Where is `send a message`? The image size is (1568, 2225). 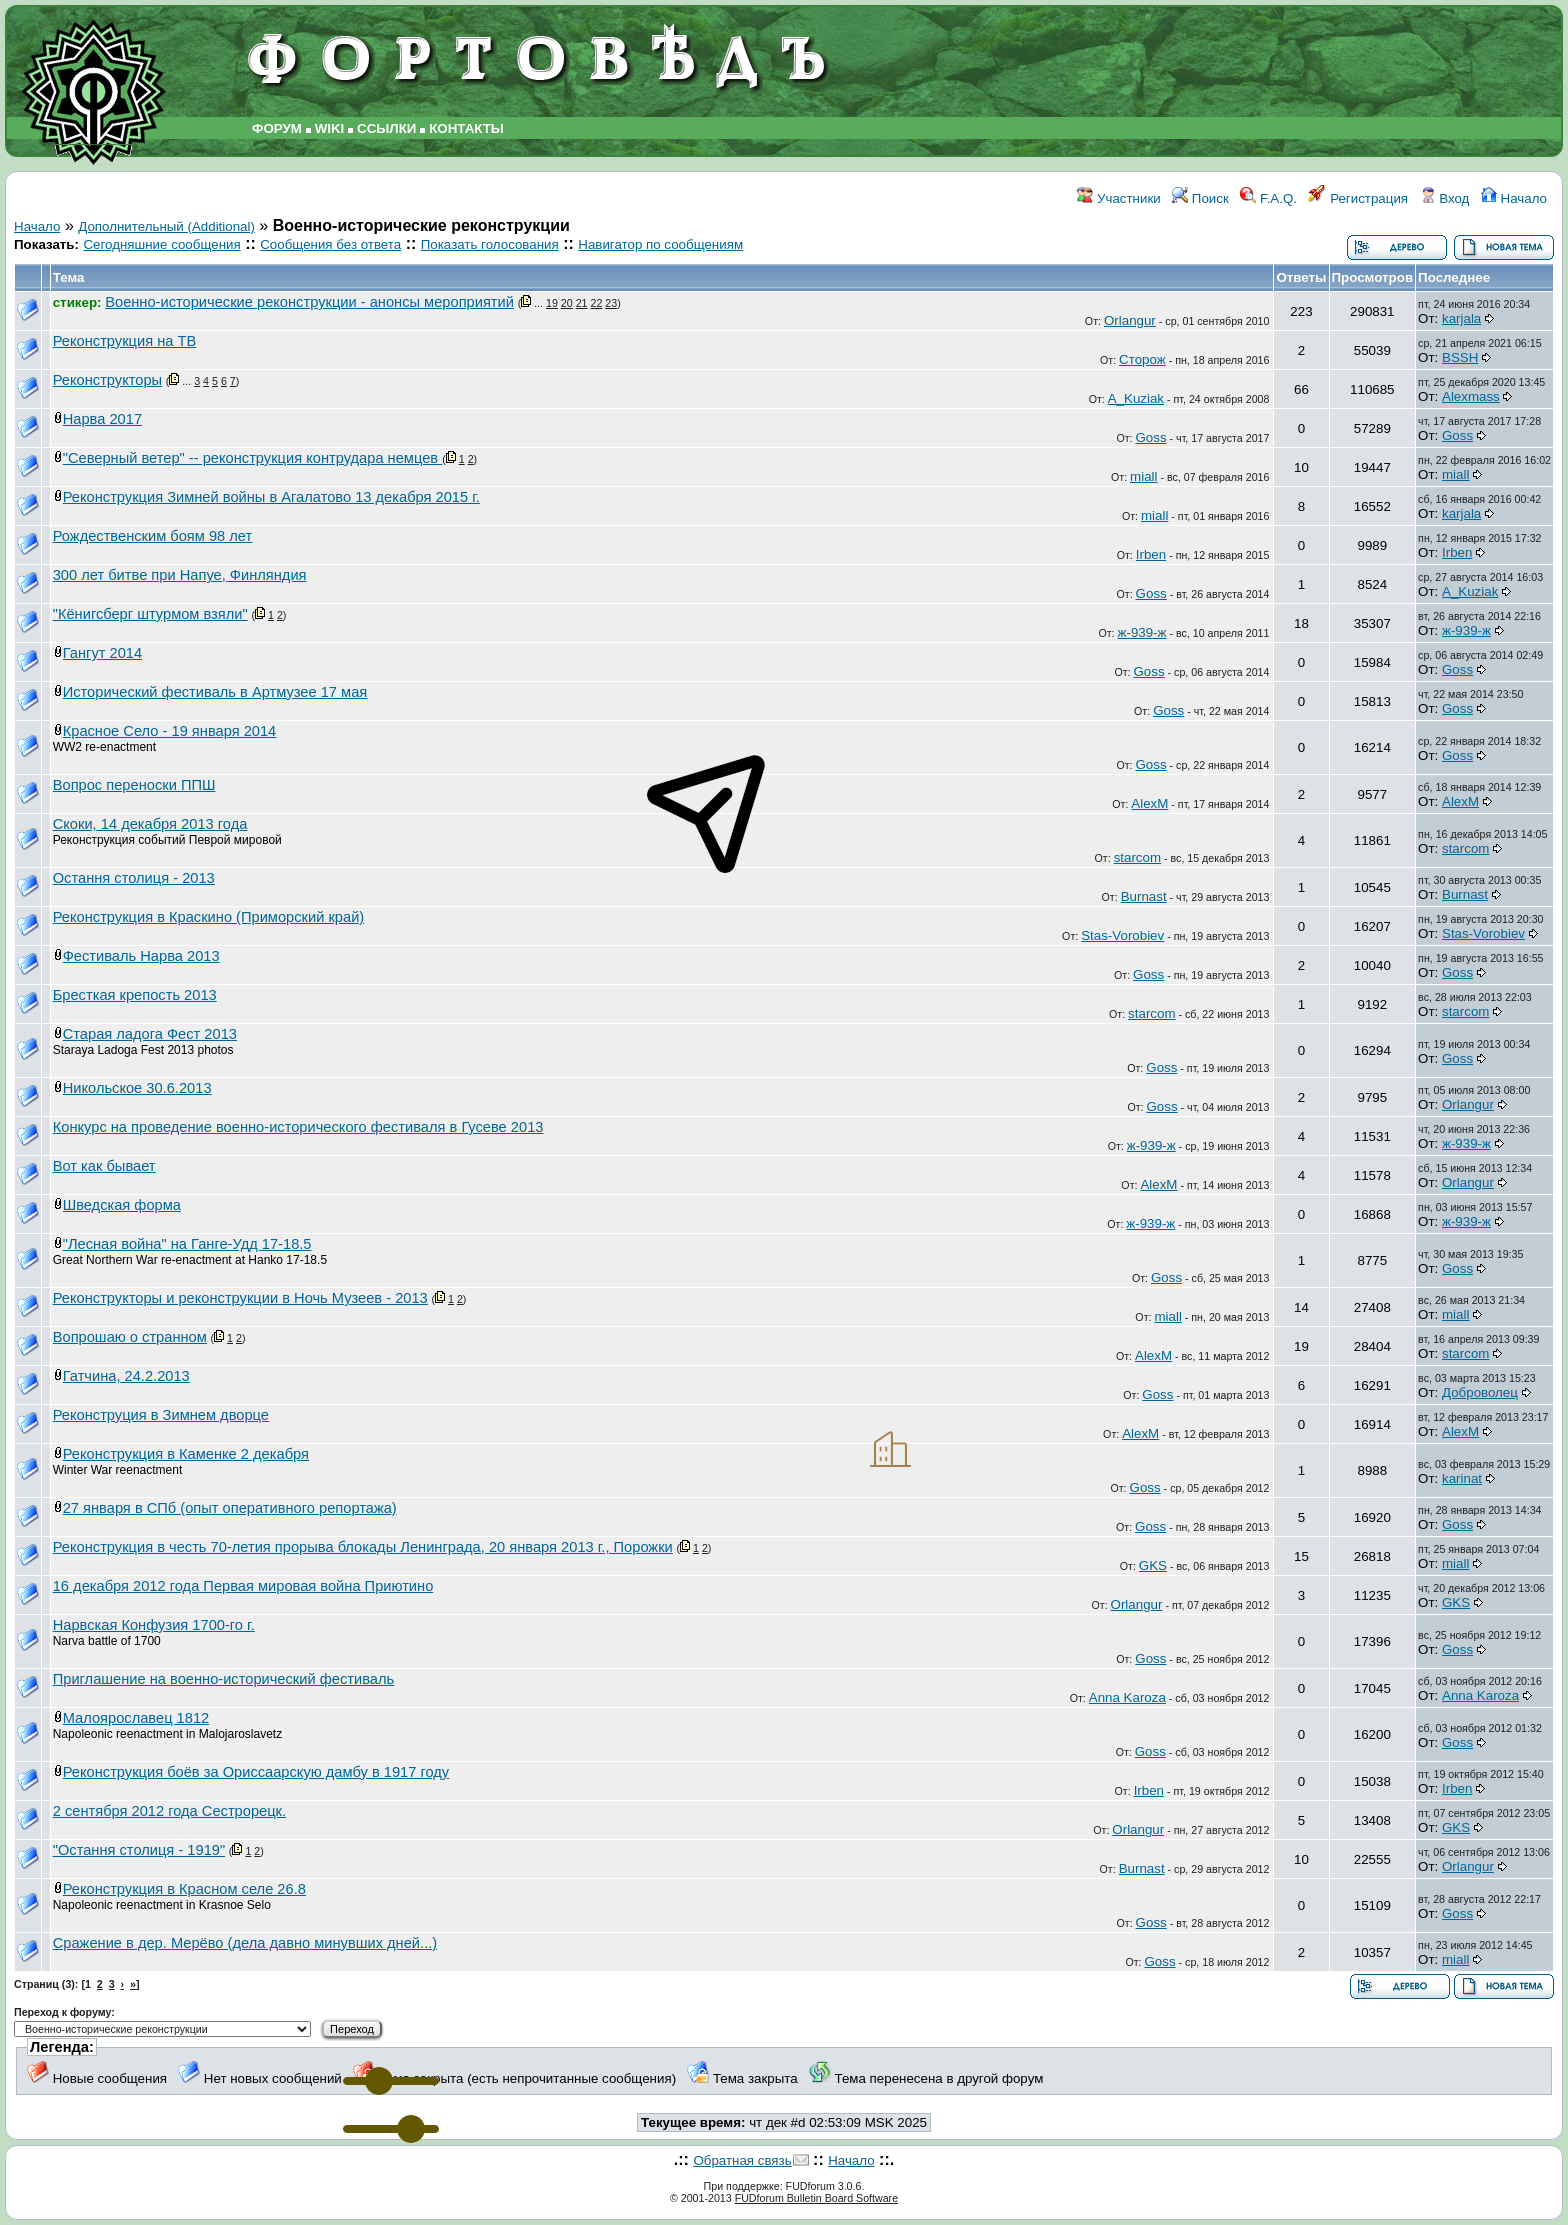 send a message is located at coordinates (710, 810).